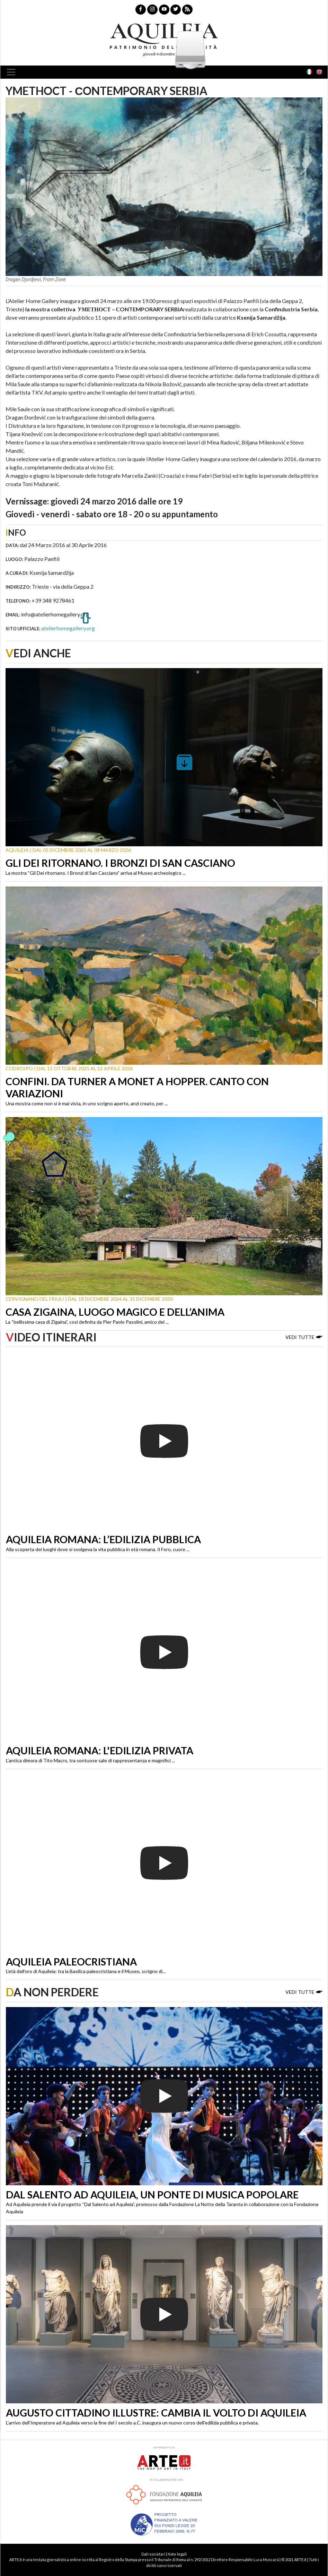 This screenshot has width=328, height=2576. I want to click on download to storage or archive, so click(184, 762).